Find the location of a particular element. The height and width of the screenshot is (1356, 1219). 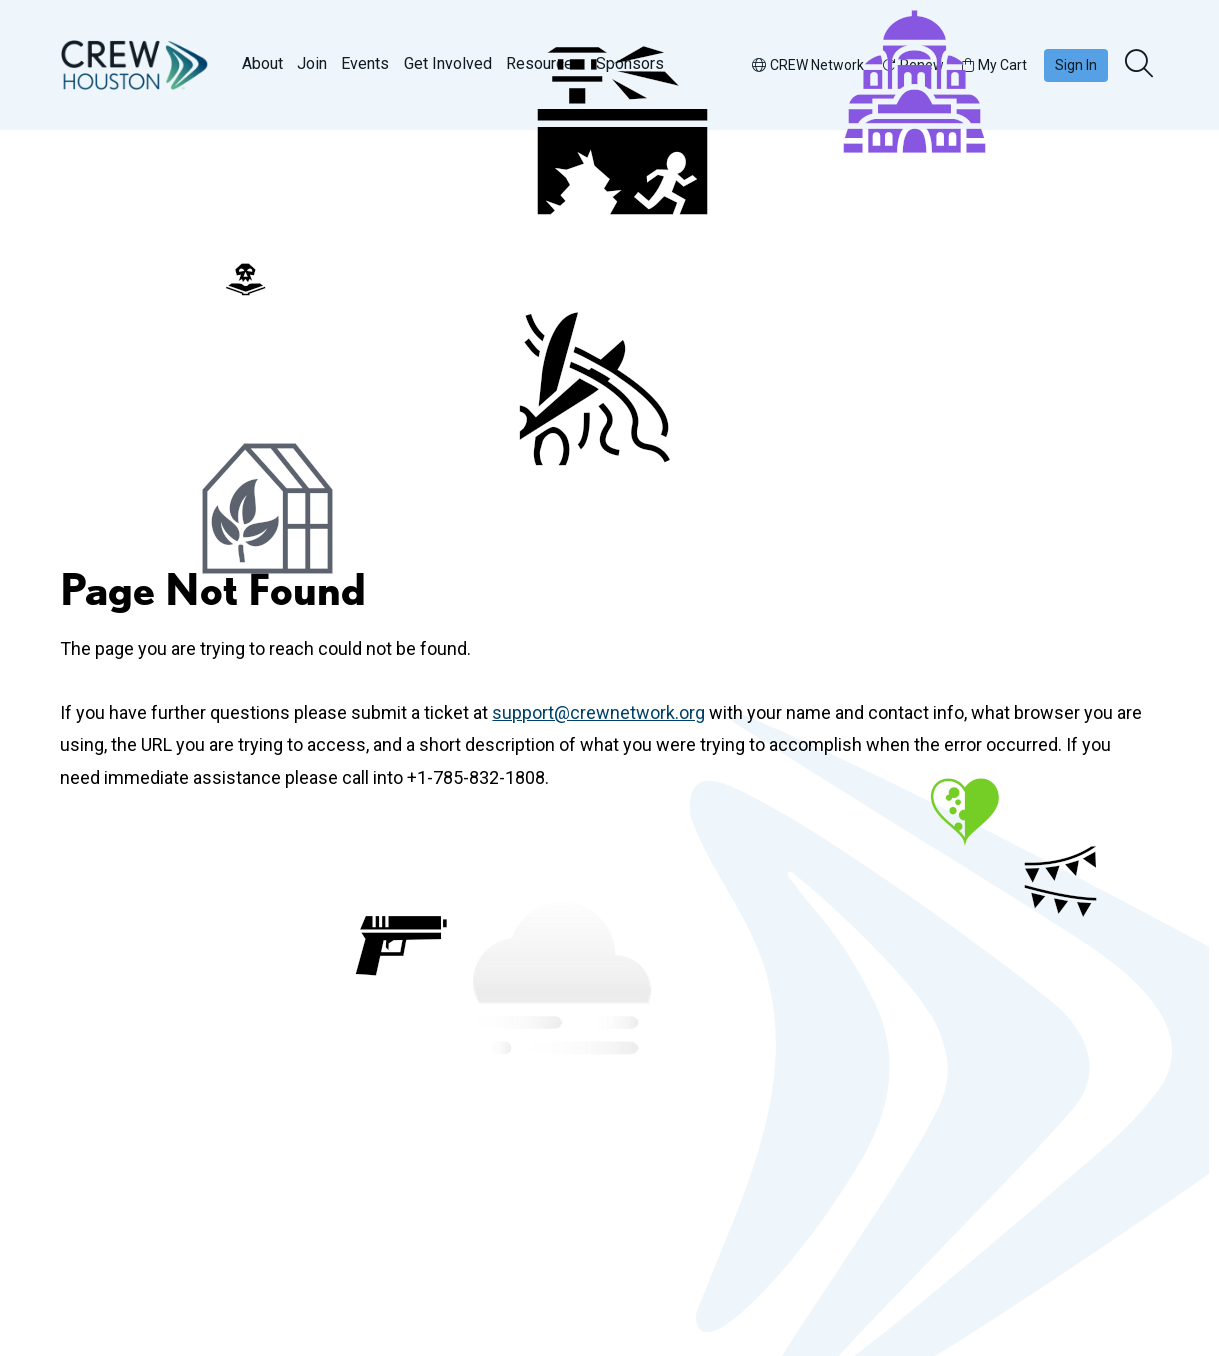

view death note or cursed book item in game inventory is located at coordinates (245, 280).